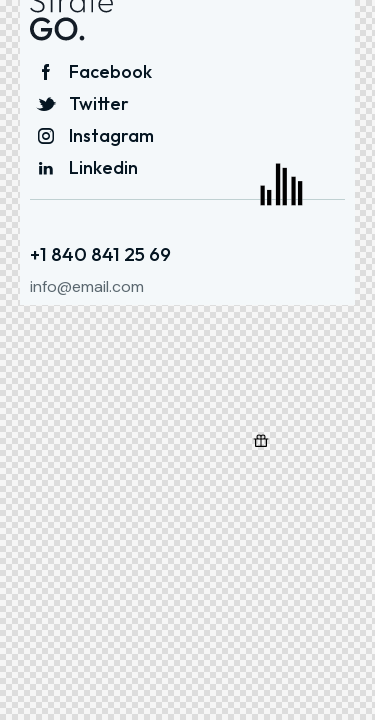 The width and height of the screenshot is (375, 720). I want to click on view grouped bar chart data, so click(282, 185).